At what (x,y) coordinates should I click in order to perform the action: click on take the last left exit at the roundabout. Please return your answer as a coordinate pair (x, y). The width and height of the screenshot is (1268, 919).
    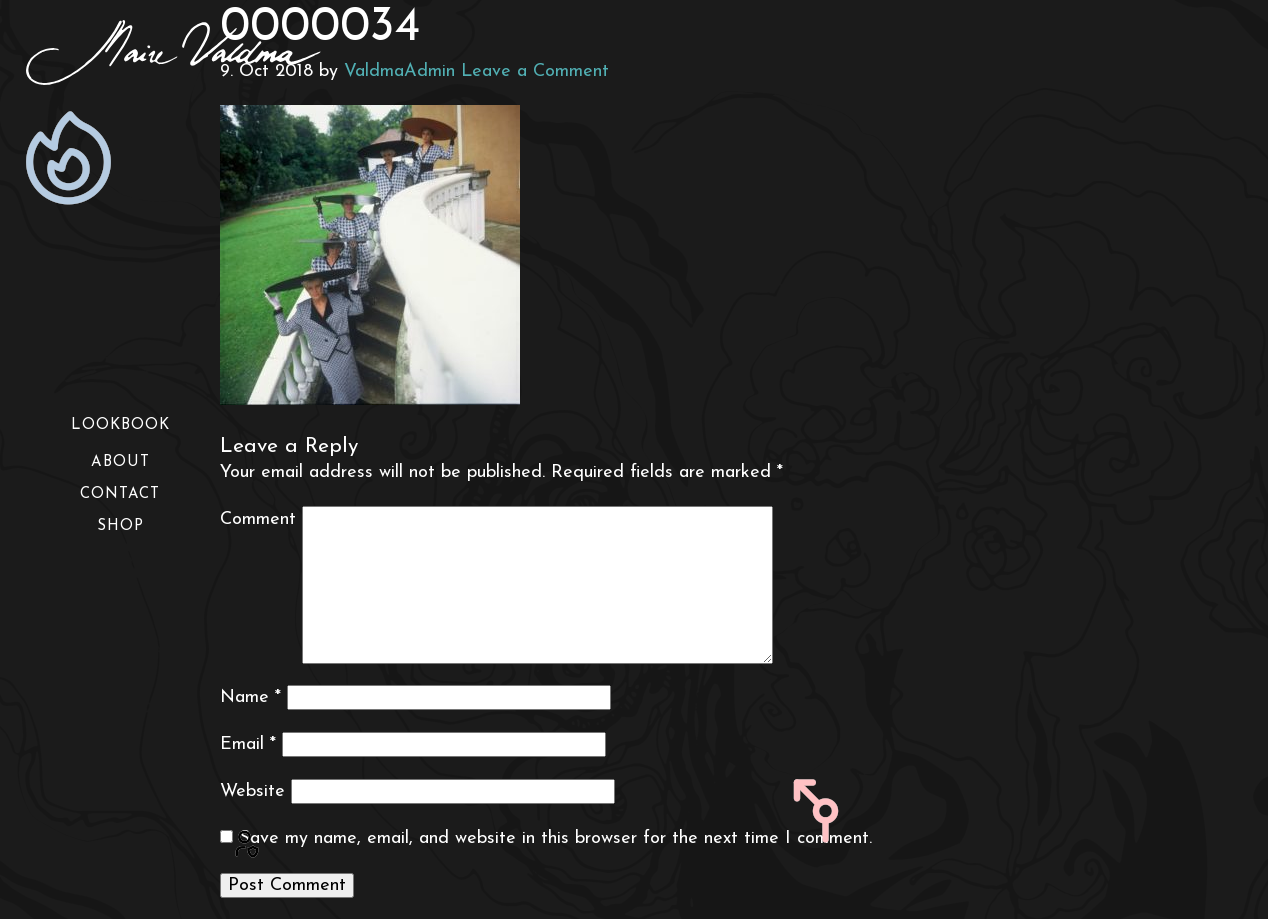
    Looking at the image, I should click on (816, 811).